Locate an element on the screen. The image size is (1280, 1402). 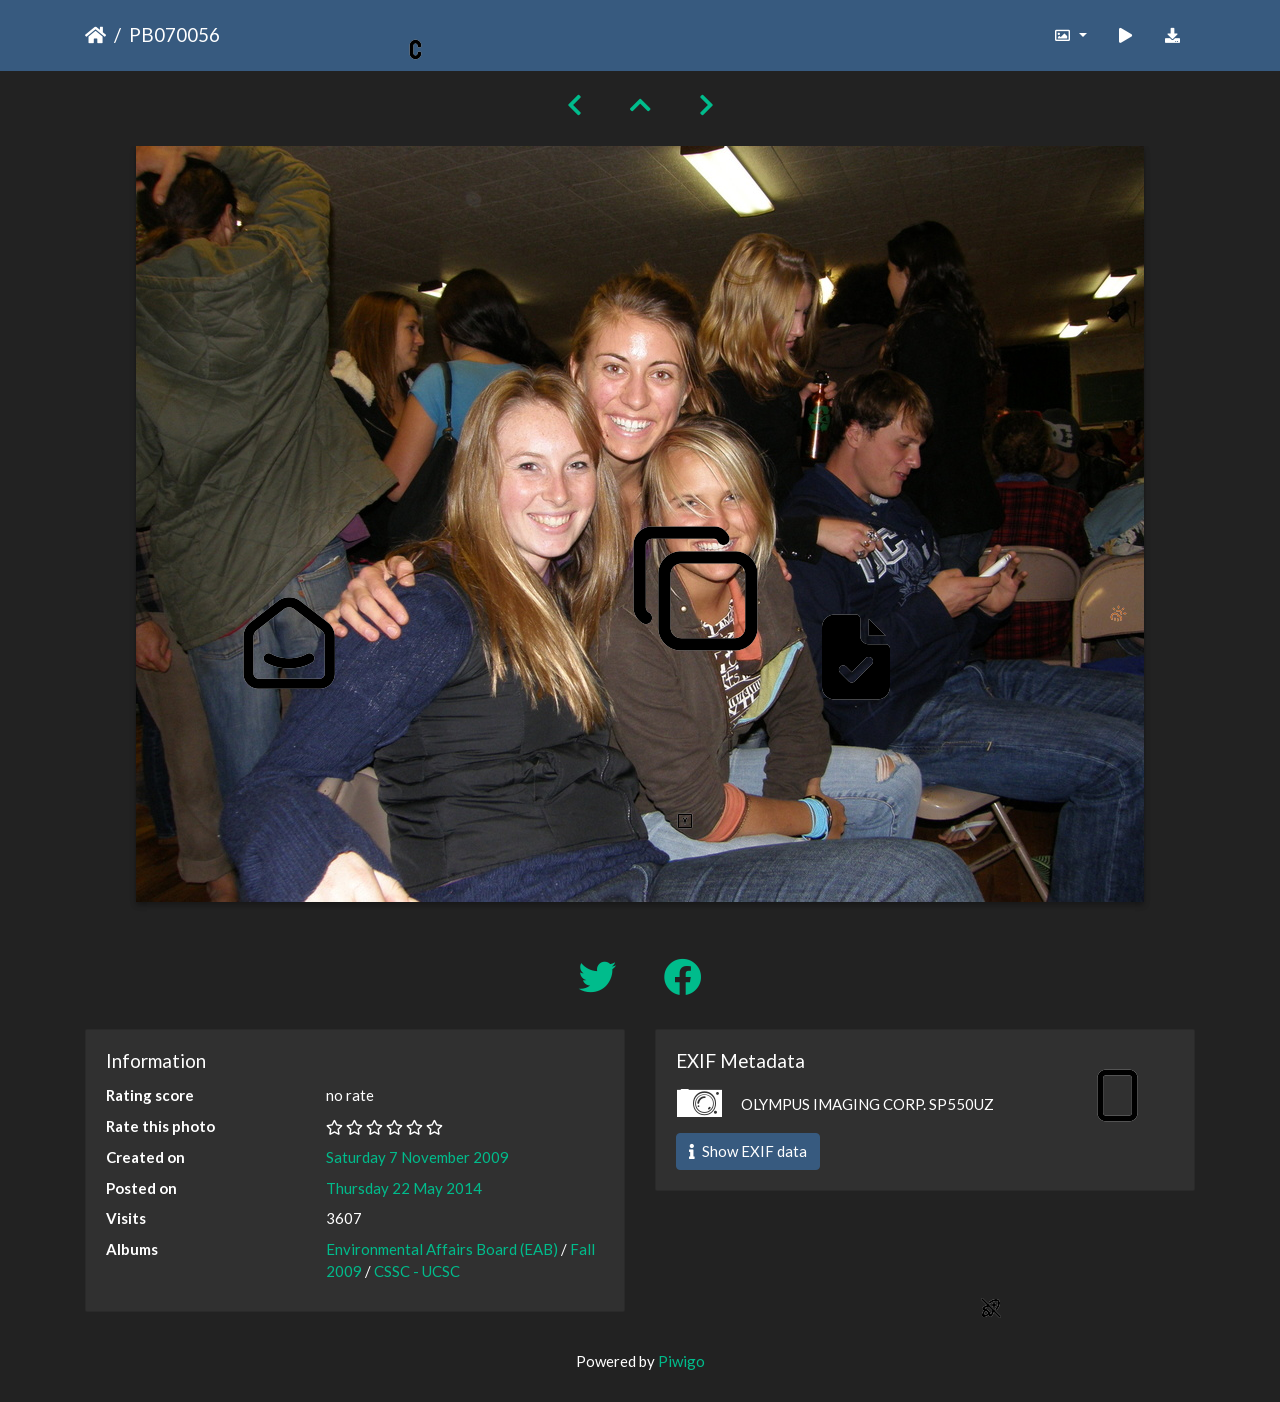
switch to portrait orientation is located at coordinates (1117, 1095).